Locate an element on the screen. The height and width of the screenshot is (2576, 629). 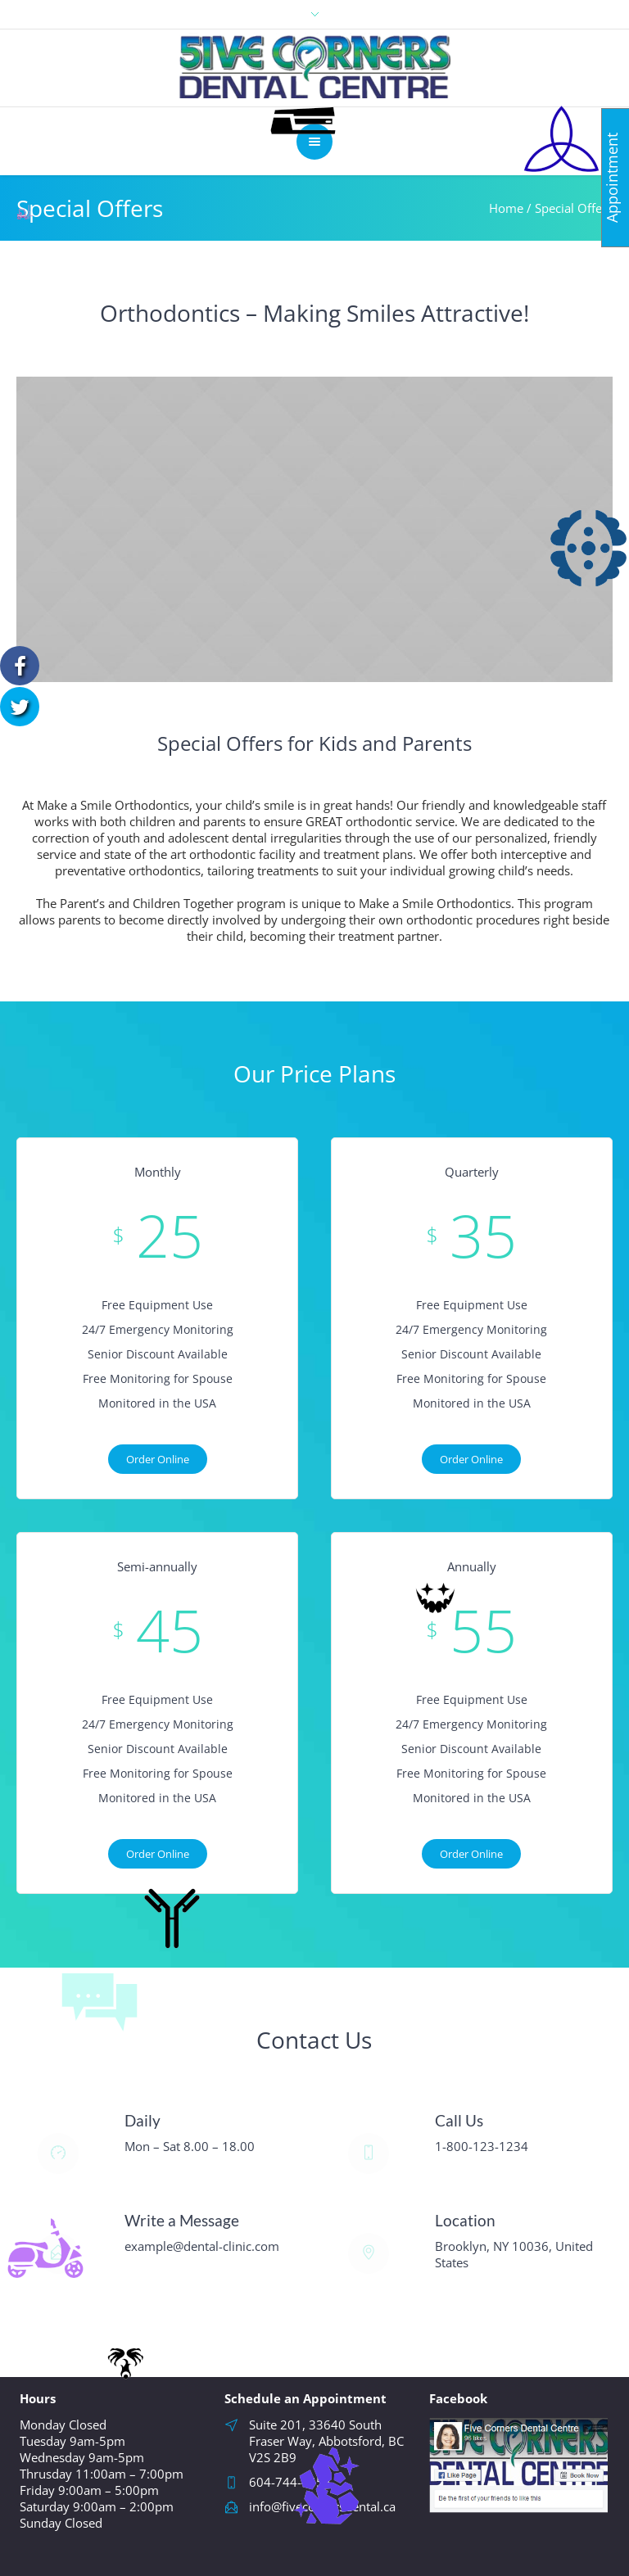
access hive or colony management features is located at coordinates (588, 548).